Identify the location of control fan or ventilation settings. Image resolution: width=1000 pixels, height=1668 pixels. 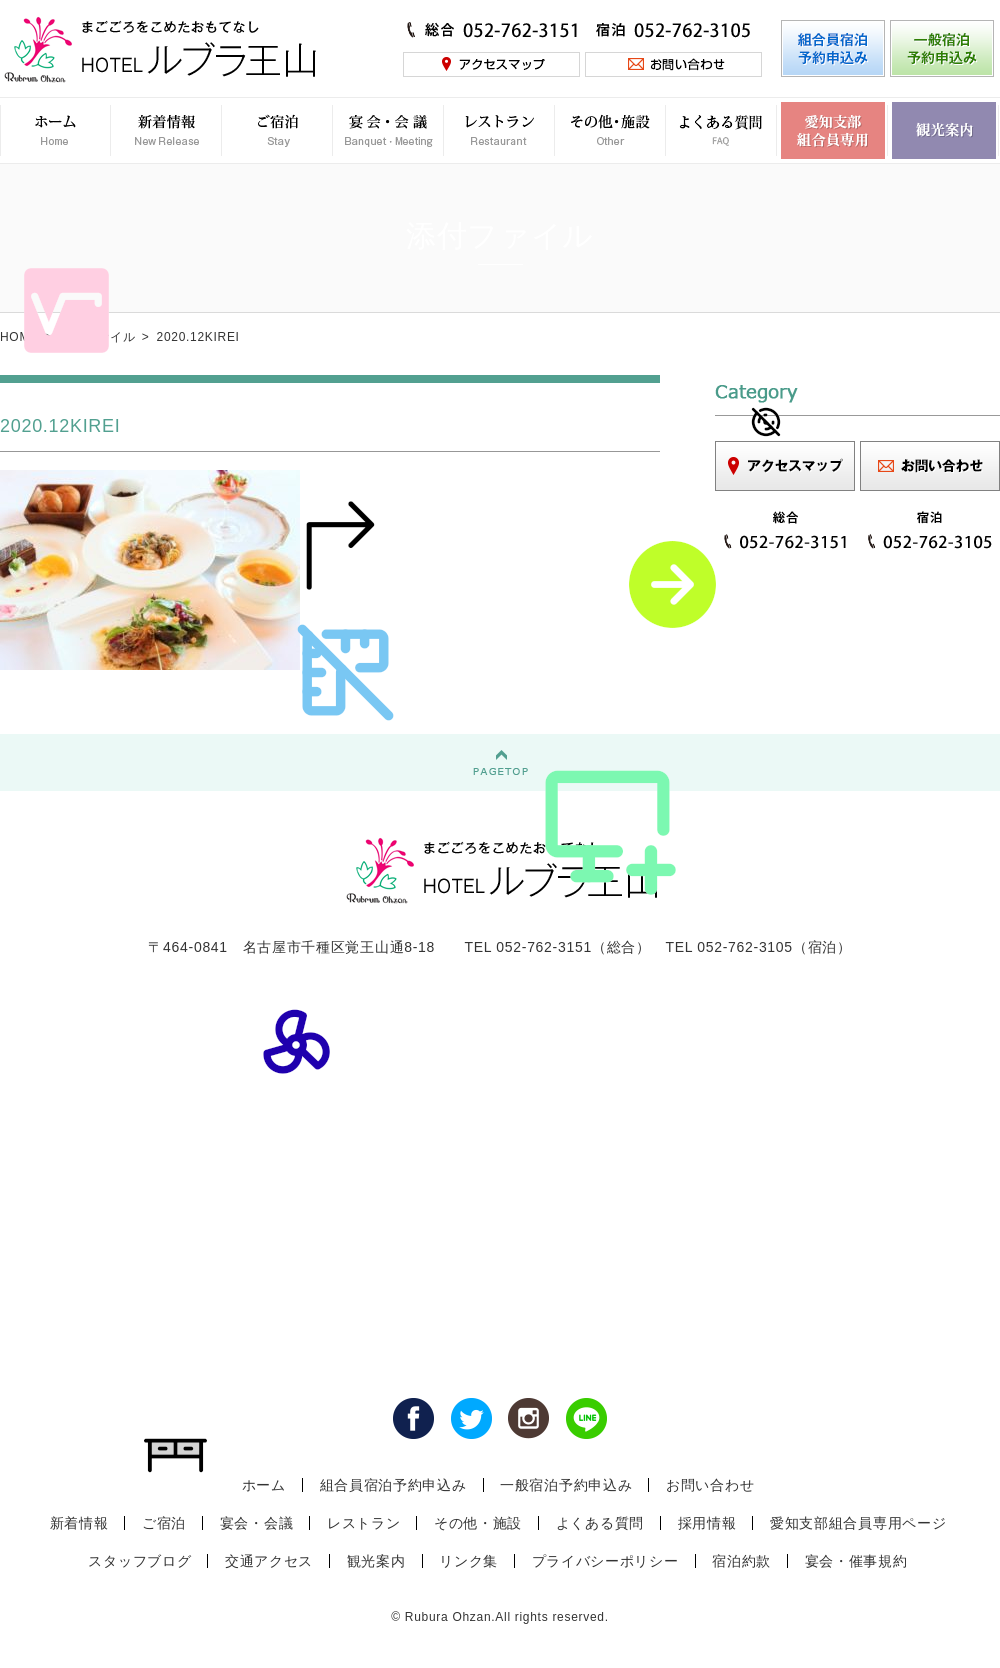
(296, 1045).